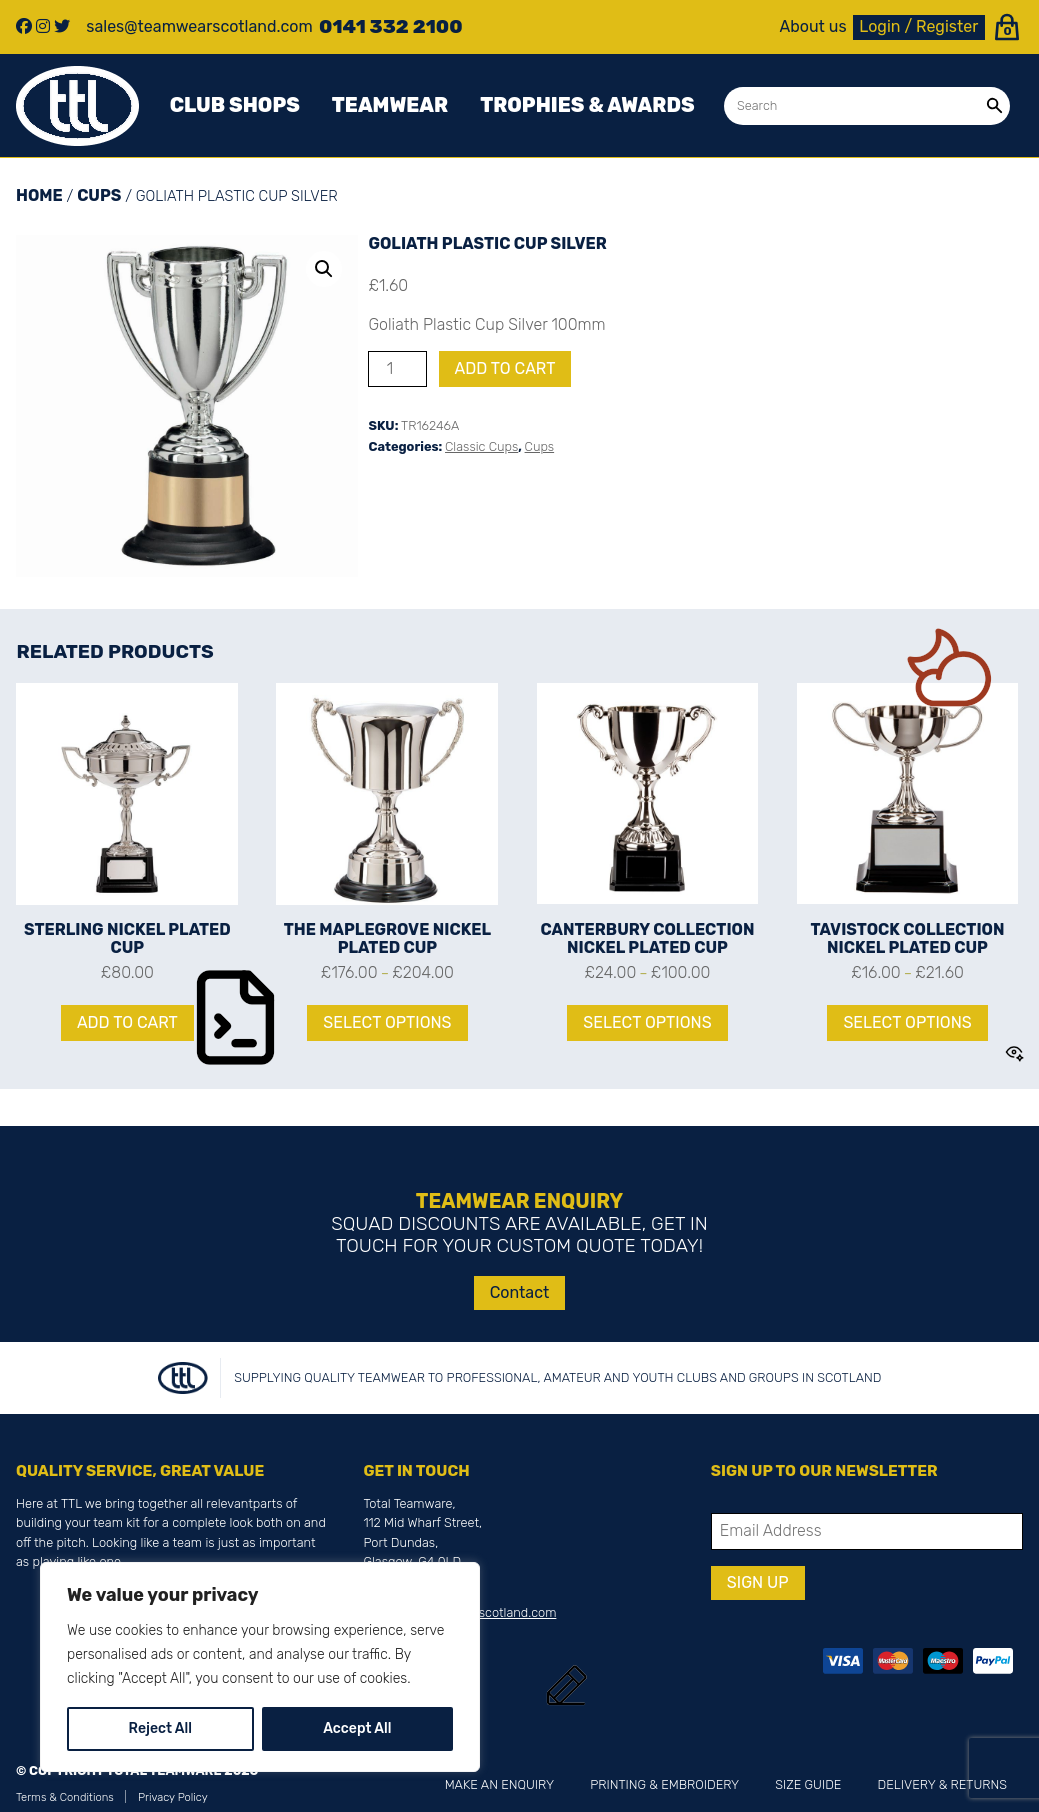 The width and height of the screenshot is (1039, 1812). Describe the element at coordinates (1014, 1052) in the screenshot. I see `enable smart view or AI-powered visual features` at that location.